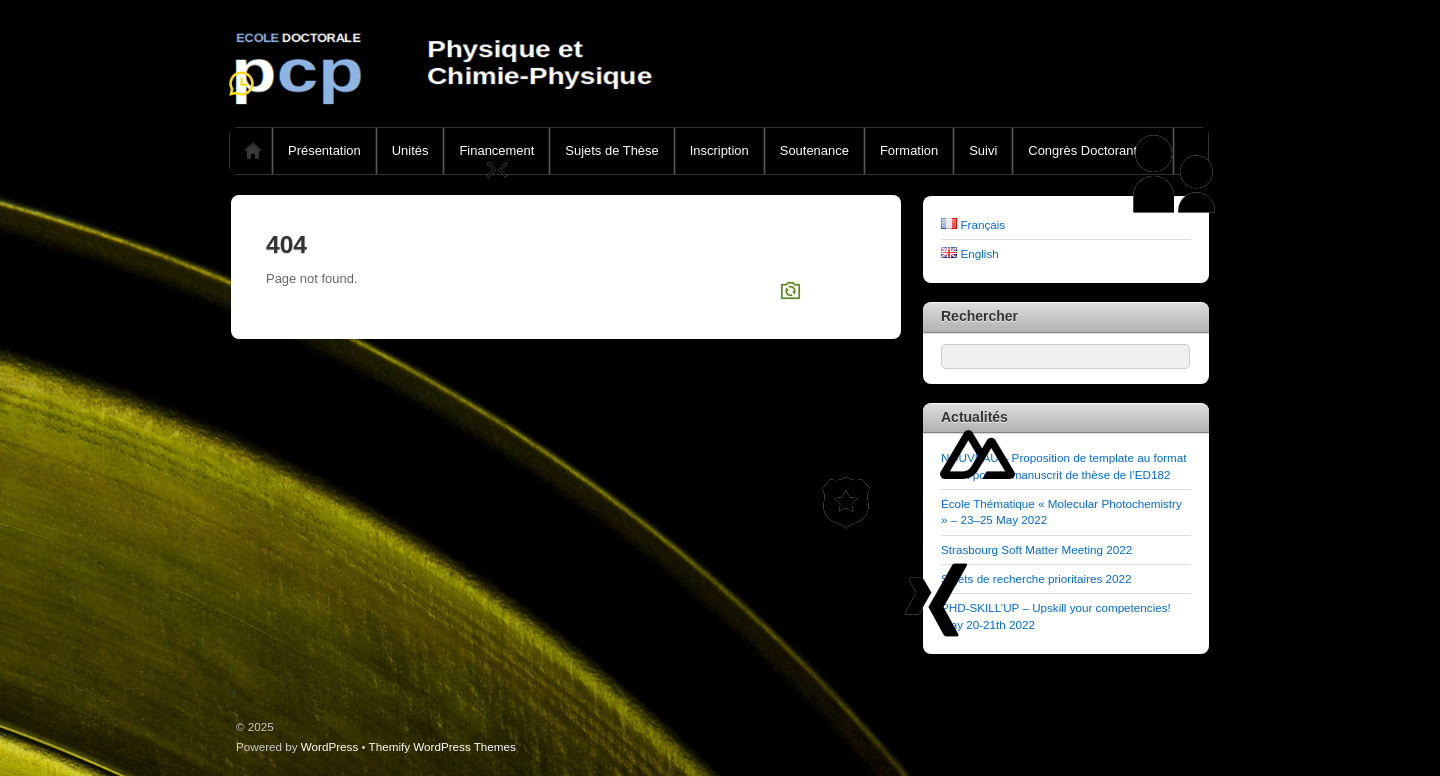 The height and width of the screenshot is (776, 1440). I want to click on open Xing profile or app, so click(933, 597).